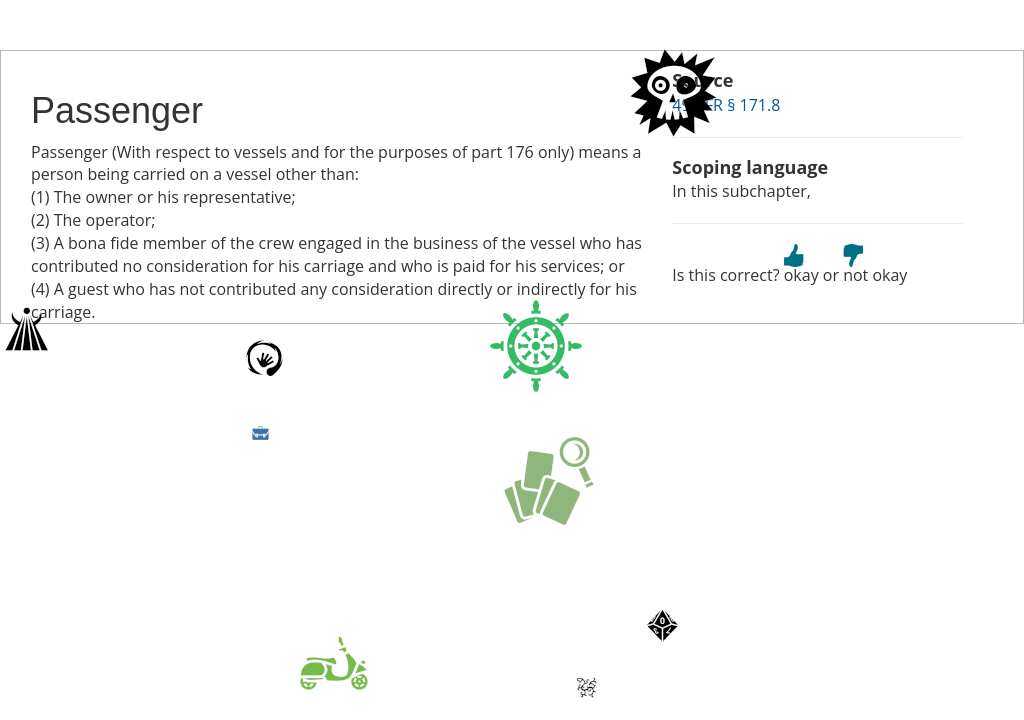  What do you see at coordinates (586, 687) in the screenshot?
I see `decorative vine or plant element for fantasy game UI` at bounding box center [586, 687].